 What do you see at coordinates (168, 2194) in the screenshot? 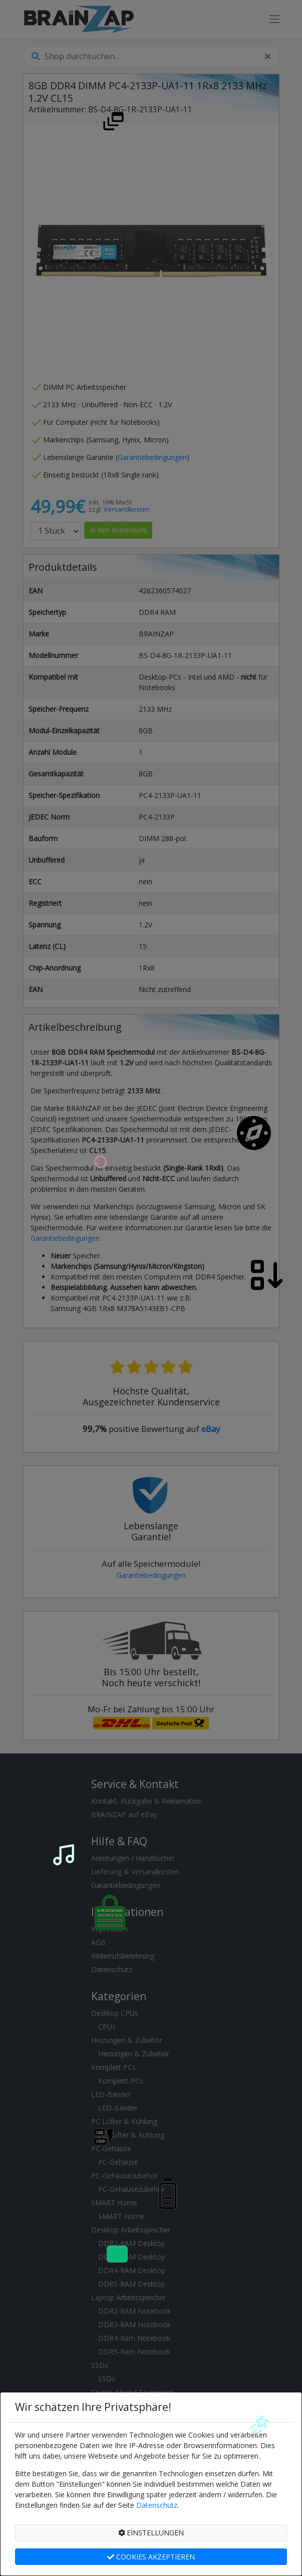
I see `indicates medium battery level` at bounding box center [168, 2194].